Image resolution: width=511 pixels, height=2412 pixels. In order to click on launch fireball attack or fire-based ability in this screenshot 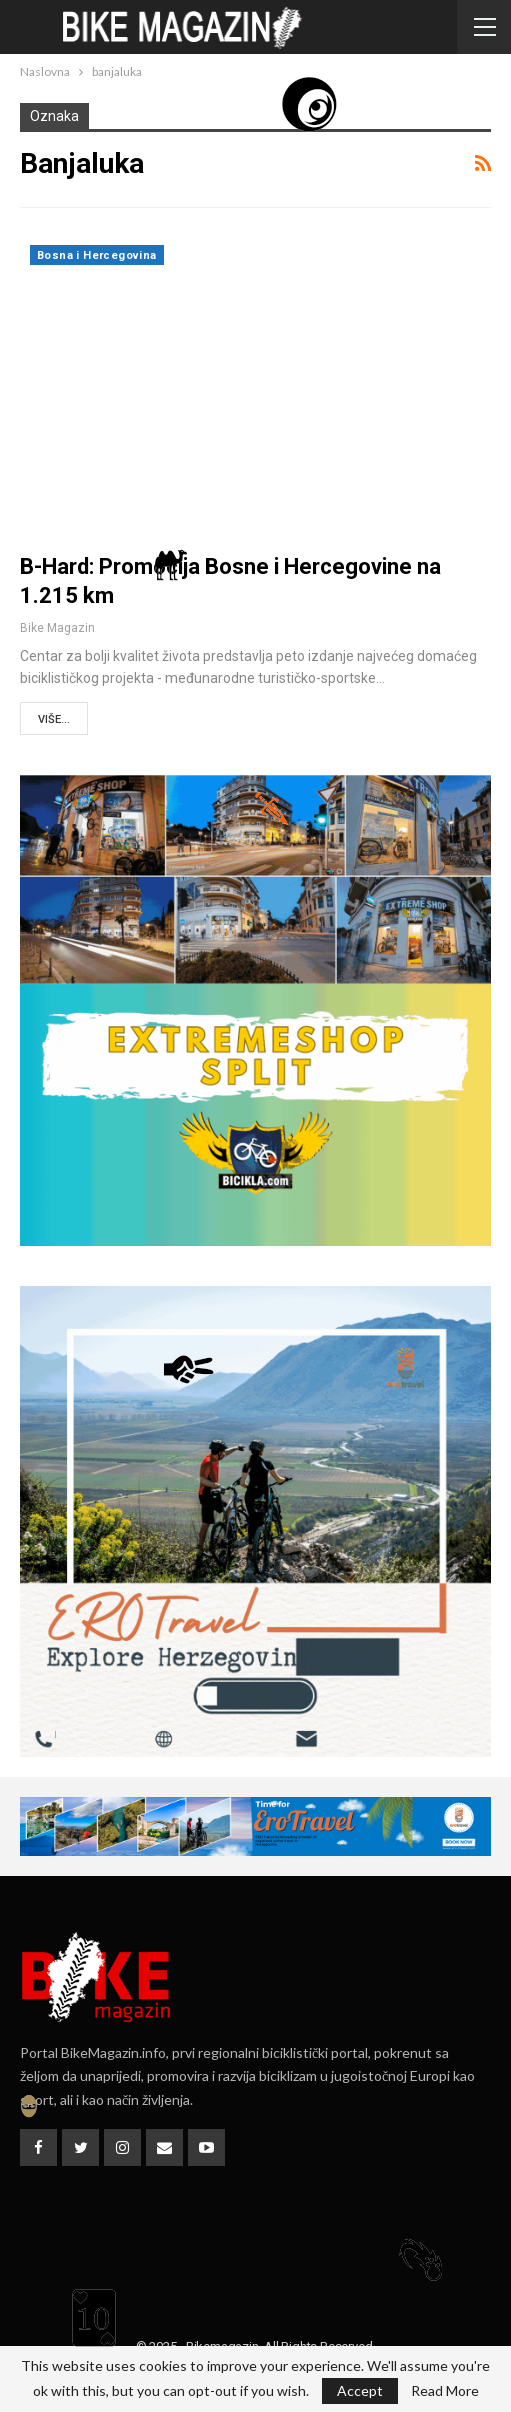, I will do `click(421, 2260)`.